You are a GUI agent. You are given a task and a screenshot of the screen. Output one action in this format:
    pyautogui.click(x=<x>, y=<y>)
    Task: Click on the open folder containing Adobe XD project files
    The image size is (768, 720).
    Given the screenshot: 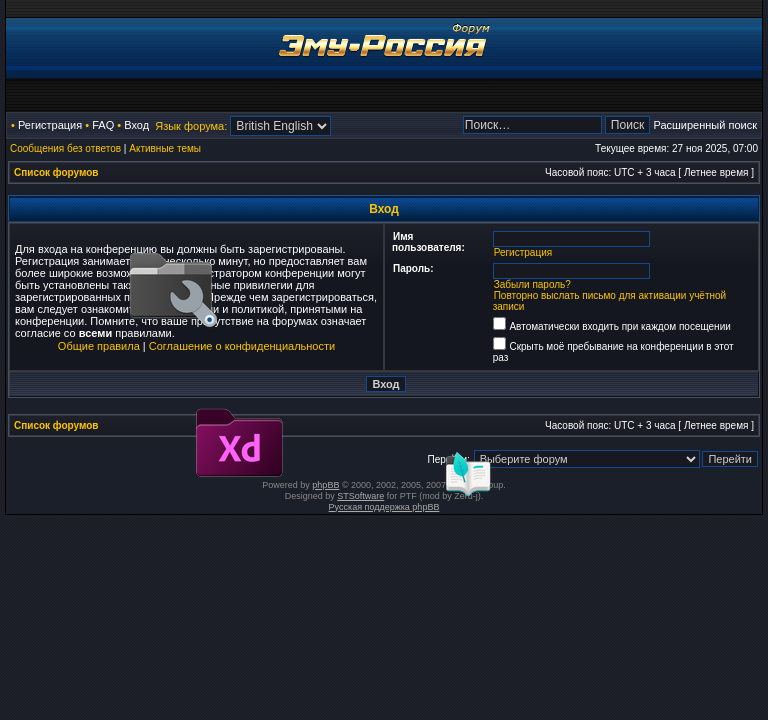 What is the action you would take?
    pyautogui.click(x=239, y=445)
    